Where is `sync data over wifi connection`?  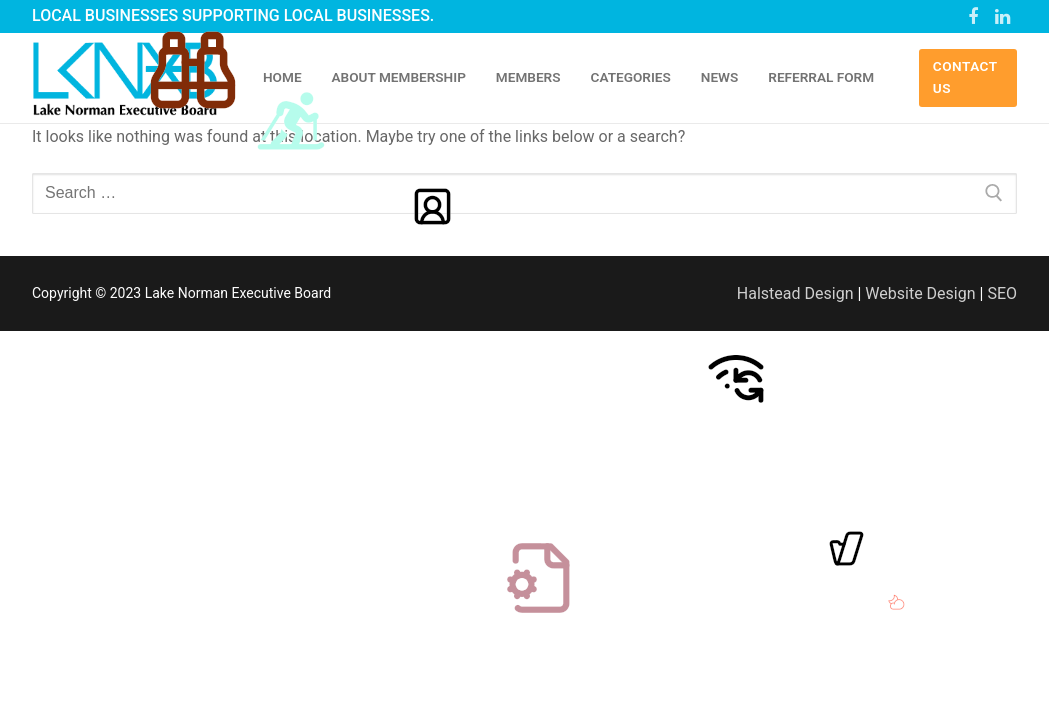
sync data over wifi connection is located at coordinates (736, 375).